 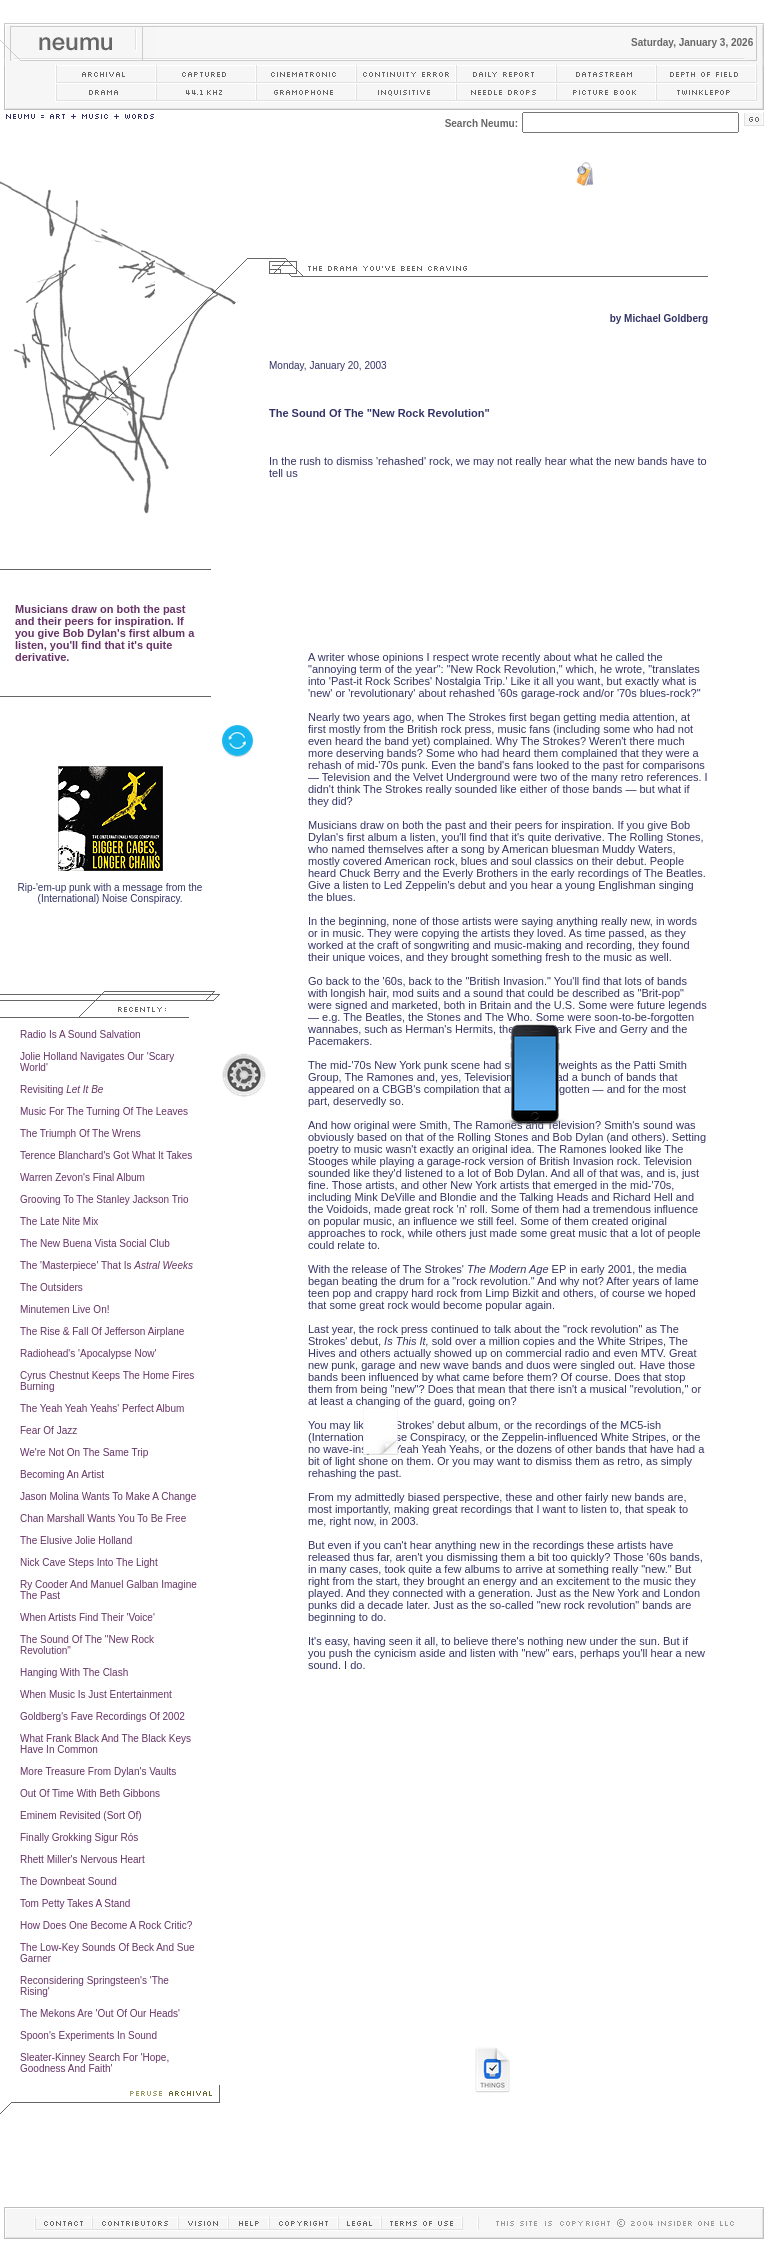 What do you see at coordinates (492, 2069) in the screenshot?
I see `things 3 database file or backup` at bounding box center [492, 2069].